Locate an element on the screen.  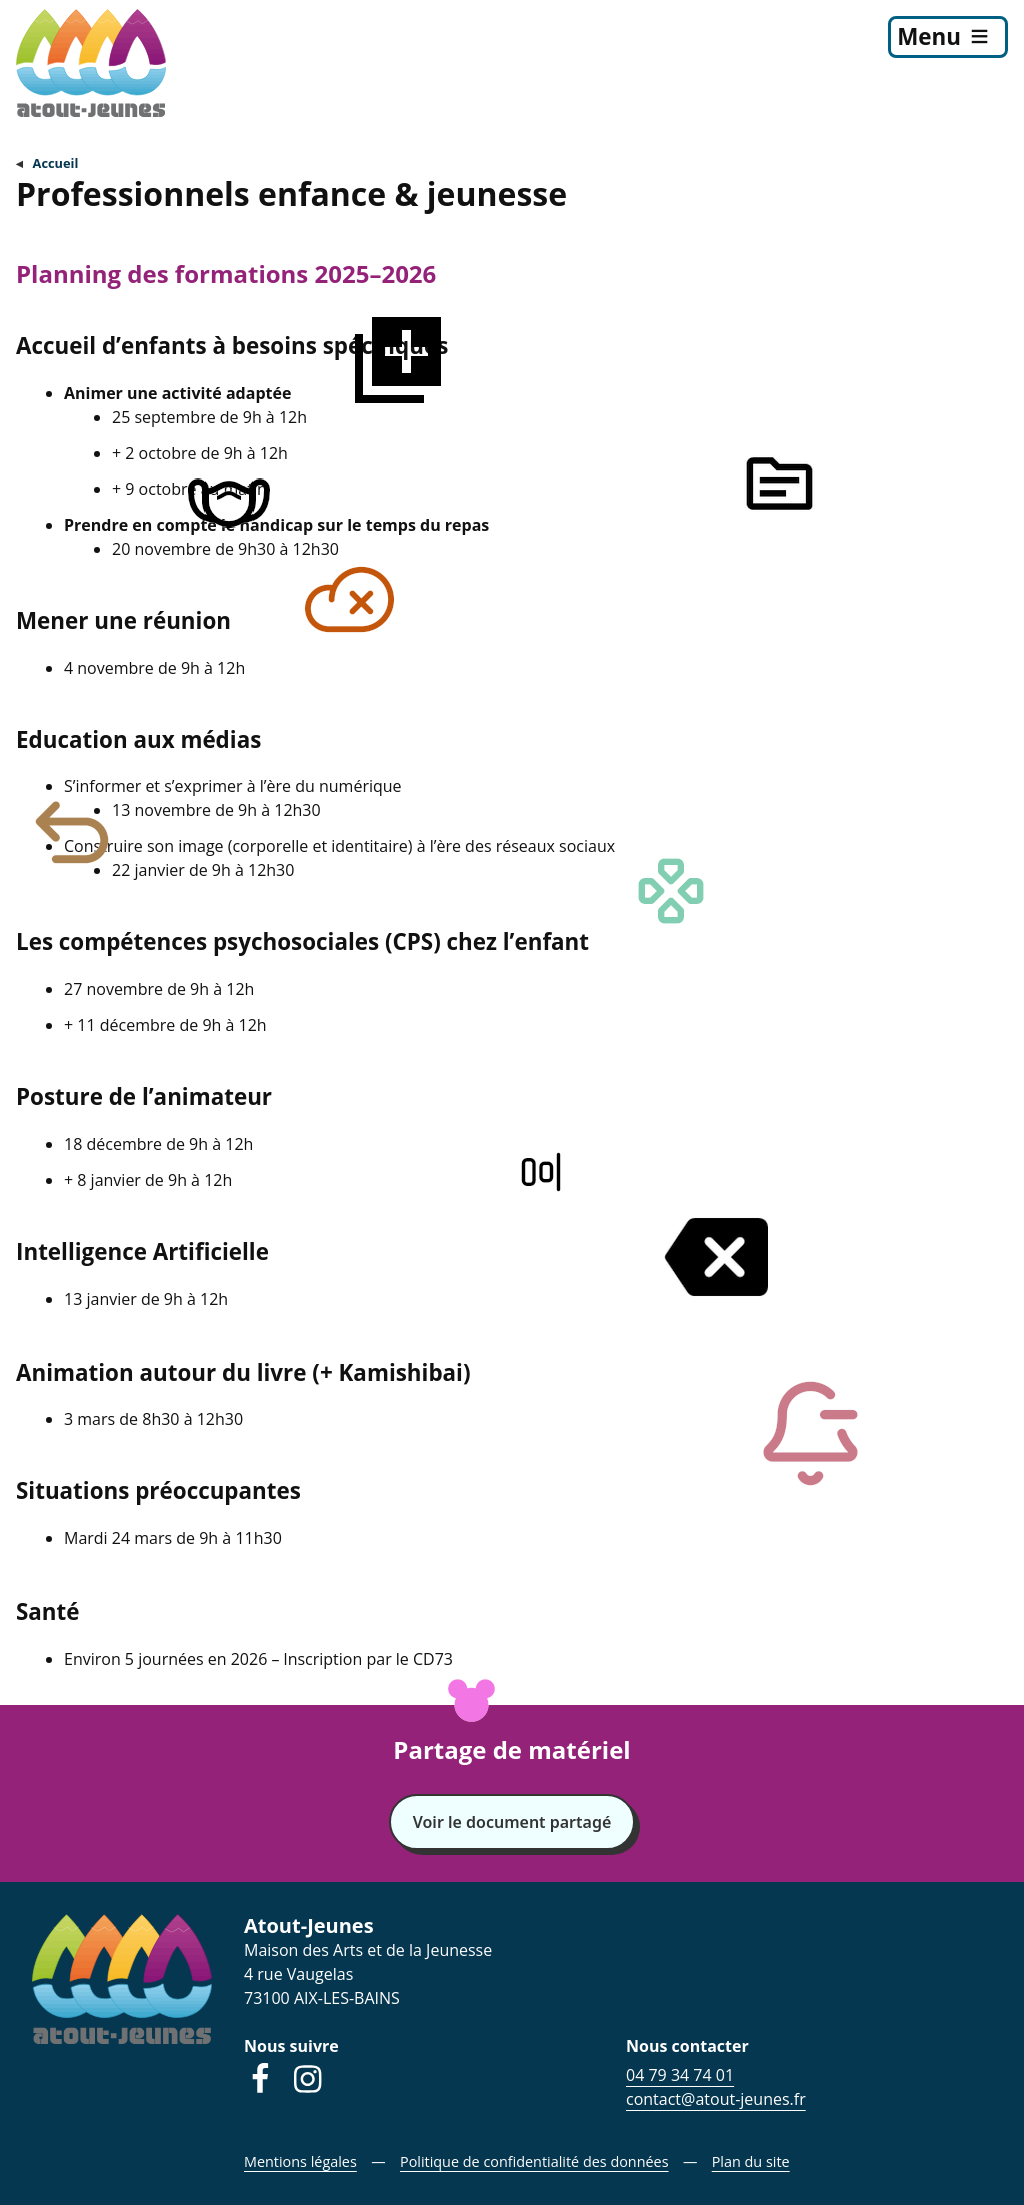
access disney content or services is located at coordinates (471, 1700).